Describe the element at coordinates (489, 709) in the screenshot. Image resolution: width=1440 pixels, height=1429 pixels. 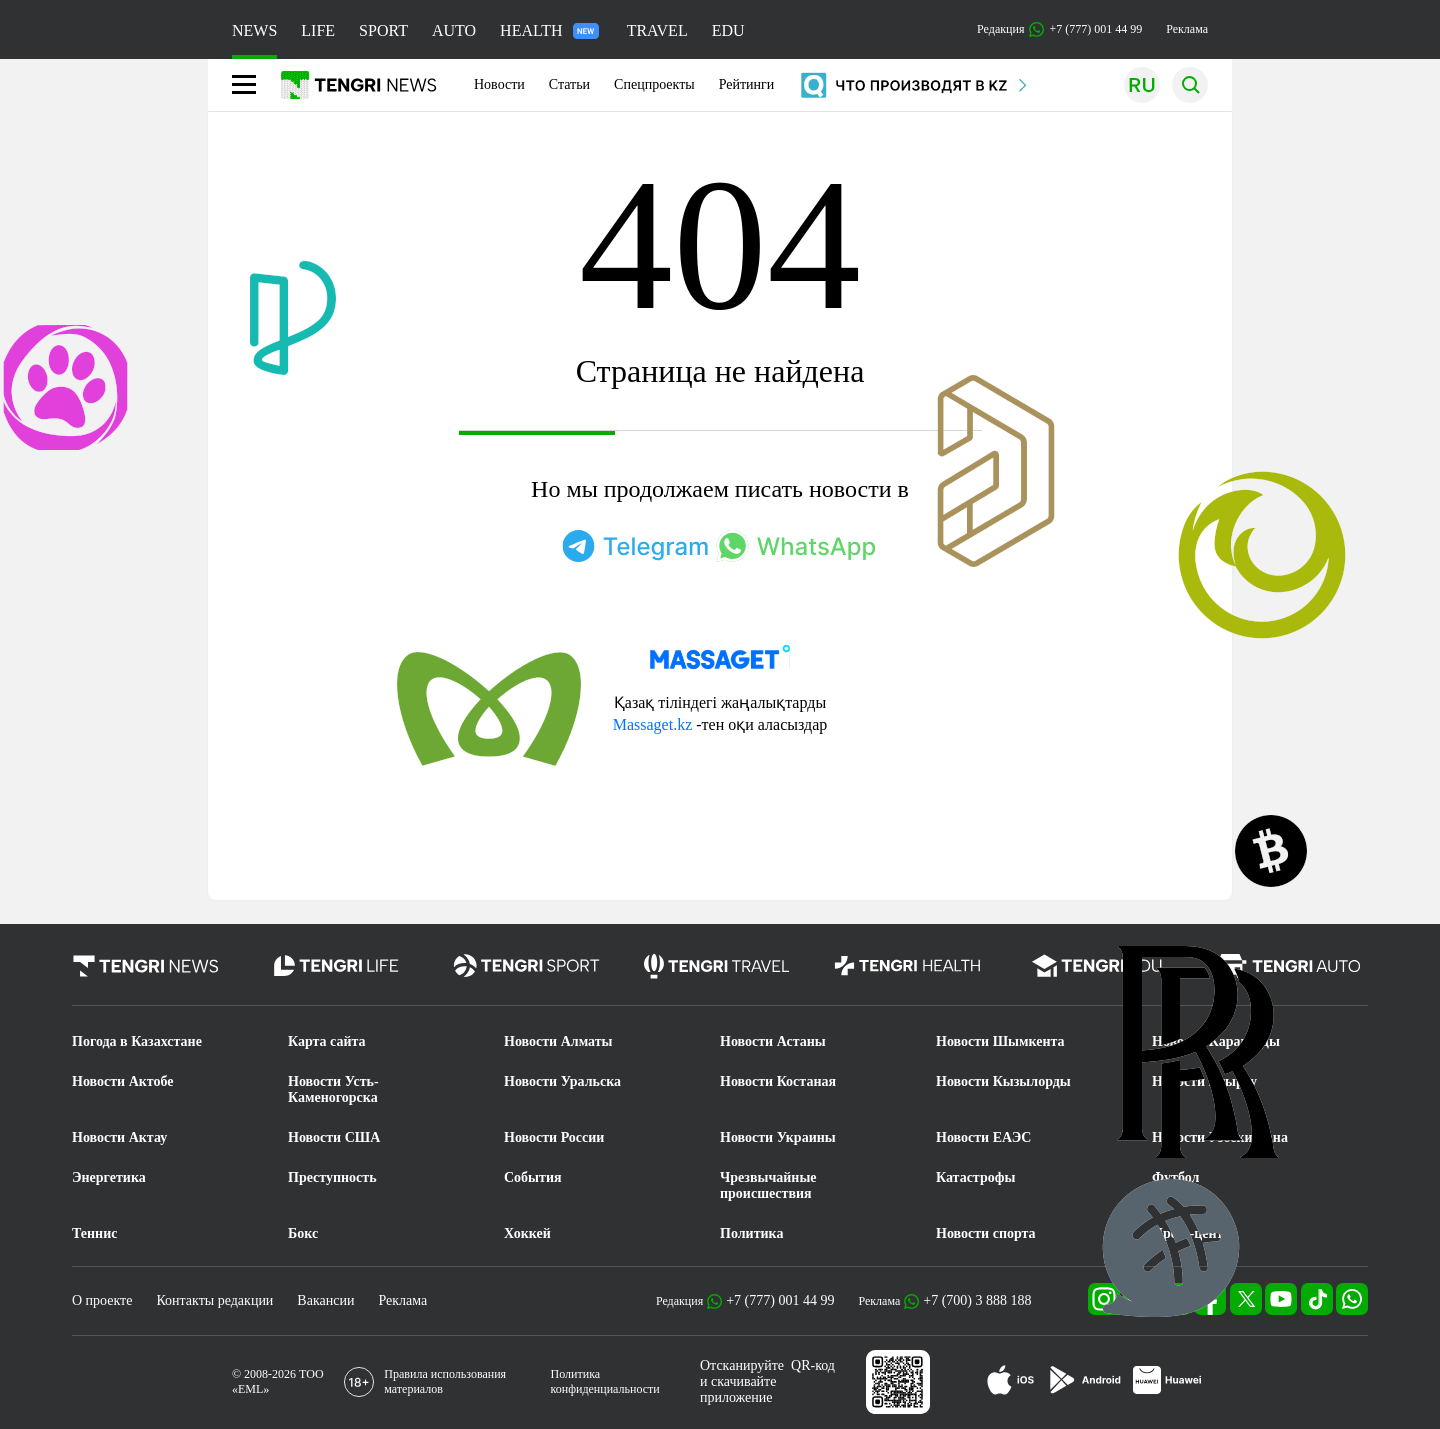
I see `tokyo metro logo` at that location.